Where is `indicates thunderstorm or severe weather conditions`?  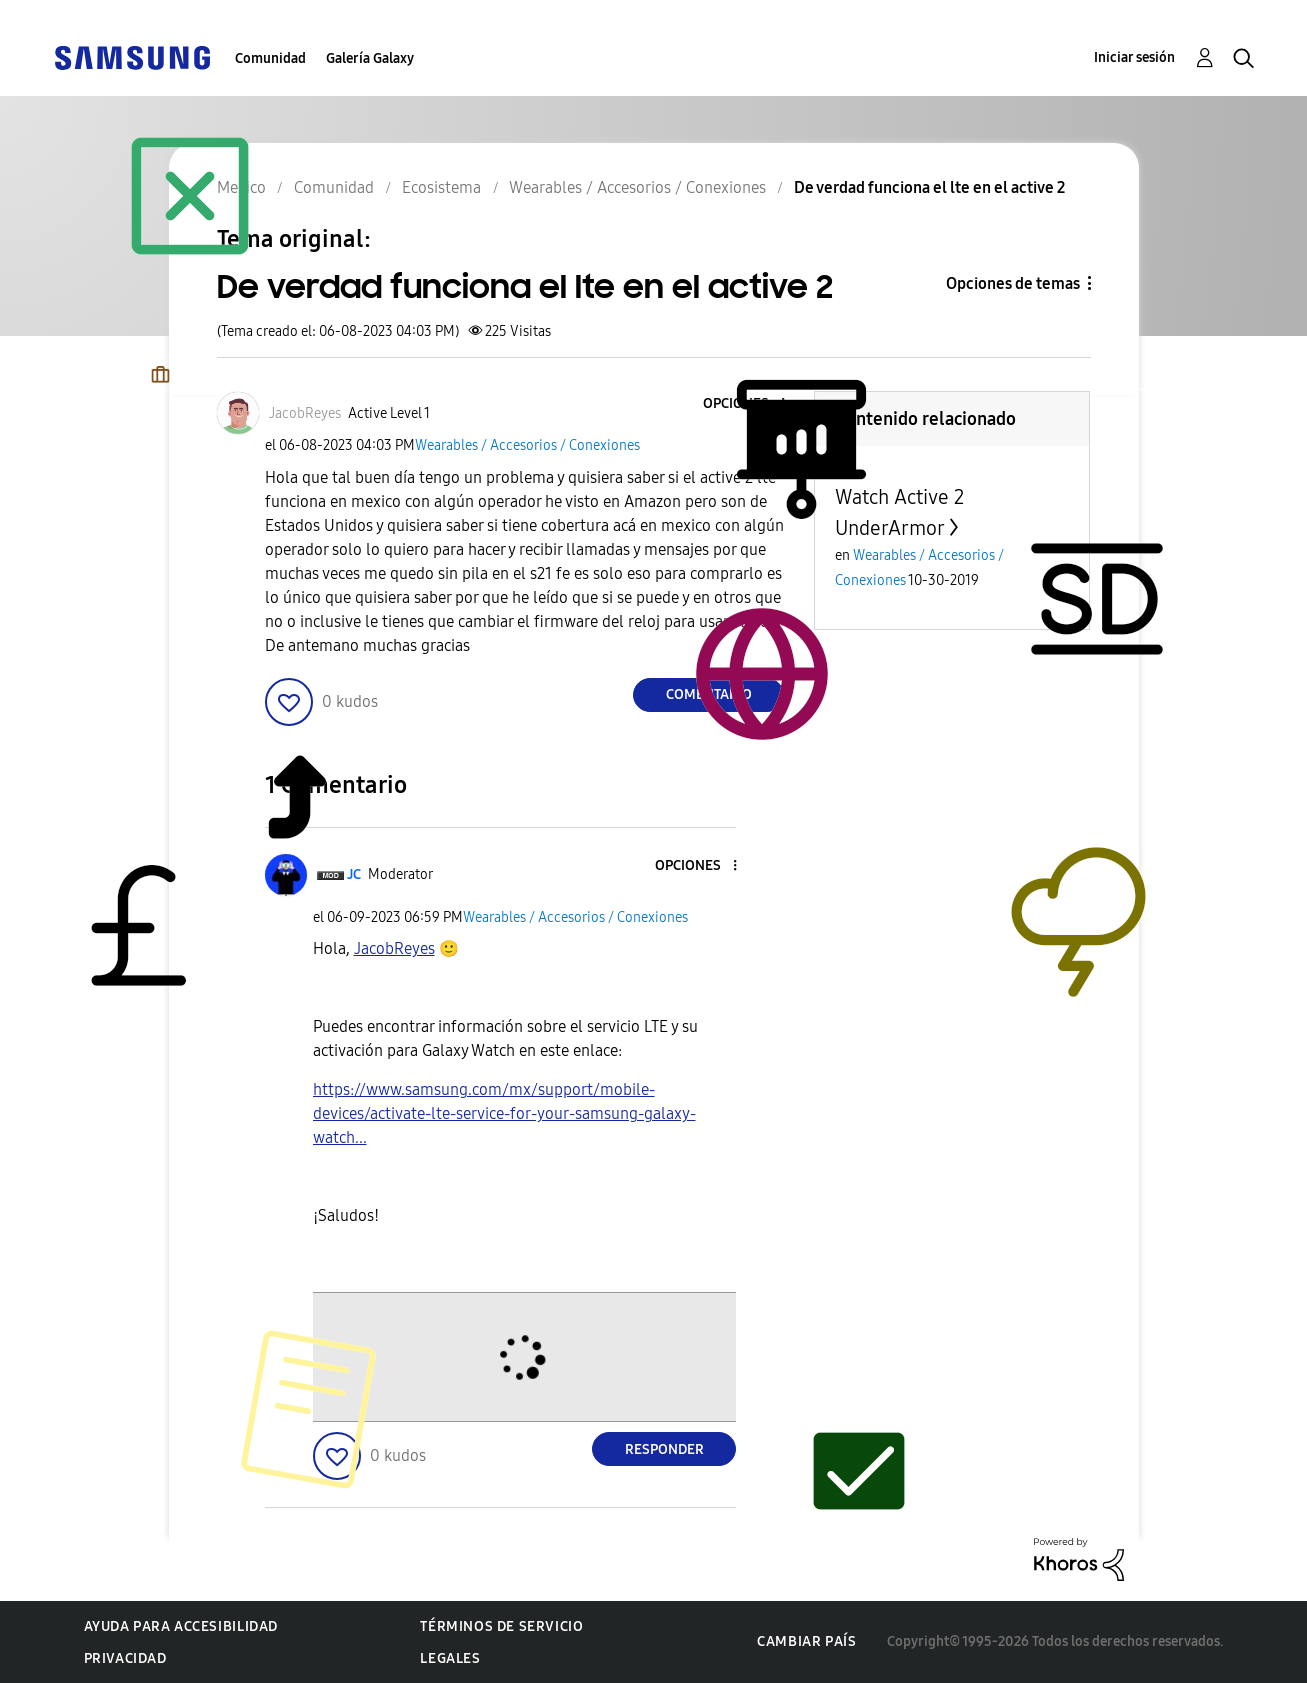
indicates thunderstorm or severe weather conditions is located at coordinates (1078, 919).